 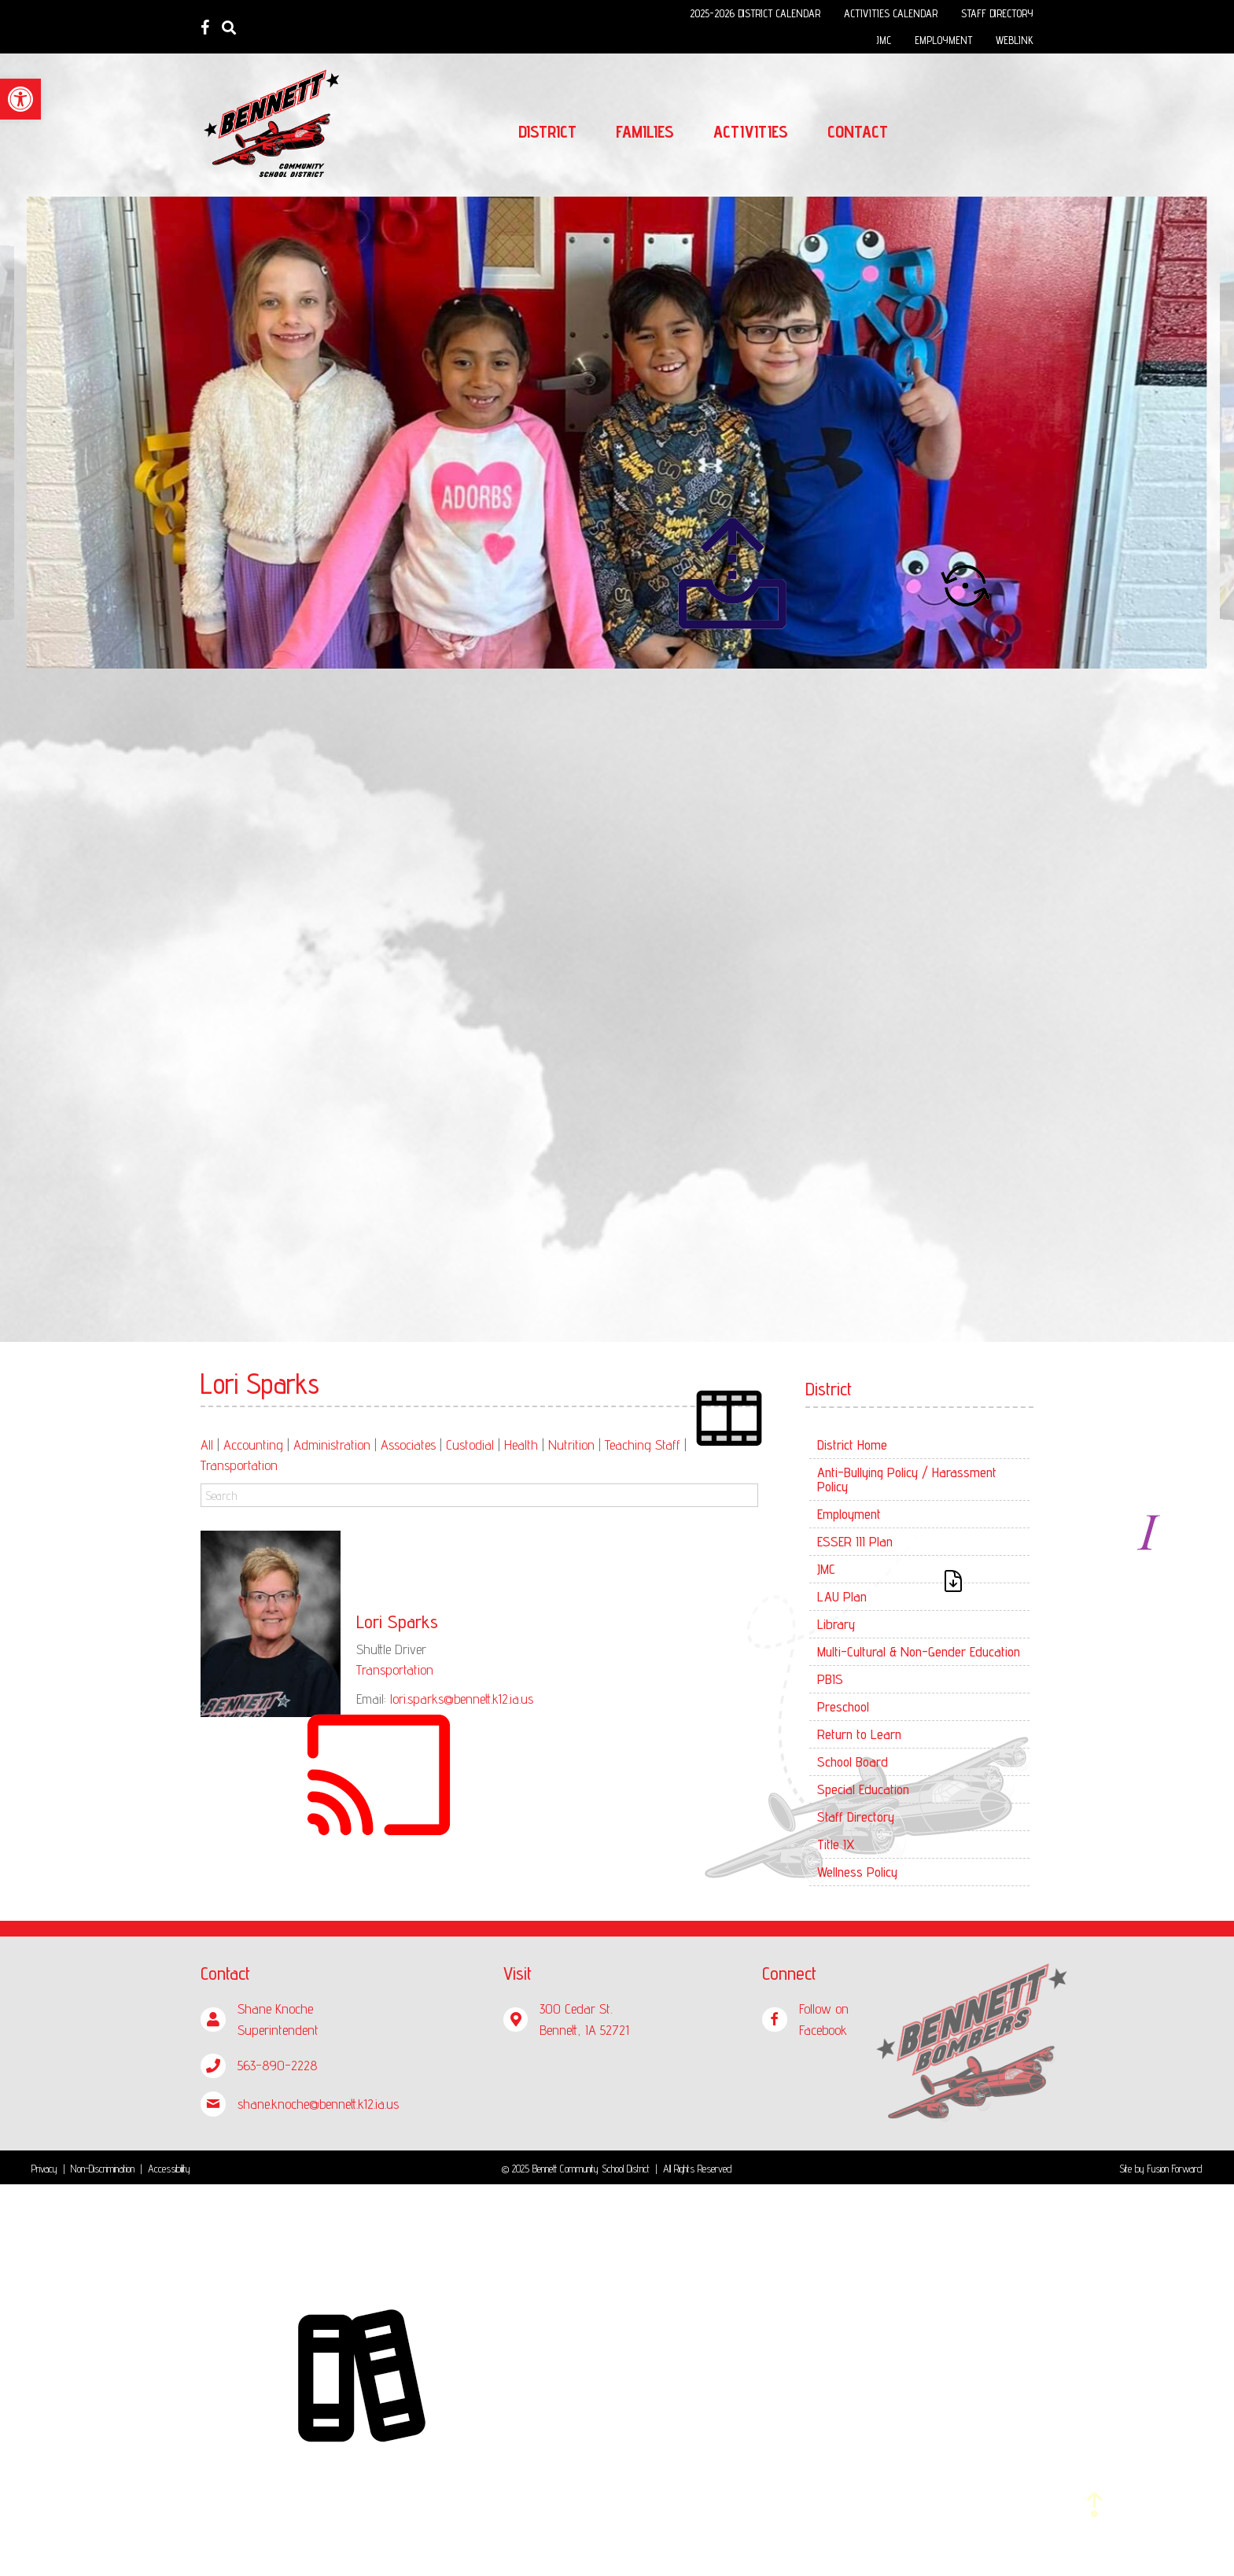 I want to click on cast your screen to another device, so click(x=378, y=1774).